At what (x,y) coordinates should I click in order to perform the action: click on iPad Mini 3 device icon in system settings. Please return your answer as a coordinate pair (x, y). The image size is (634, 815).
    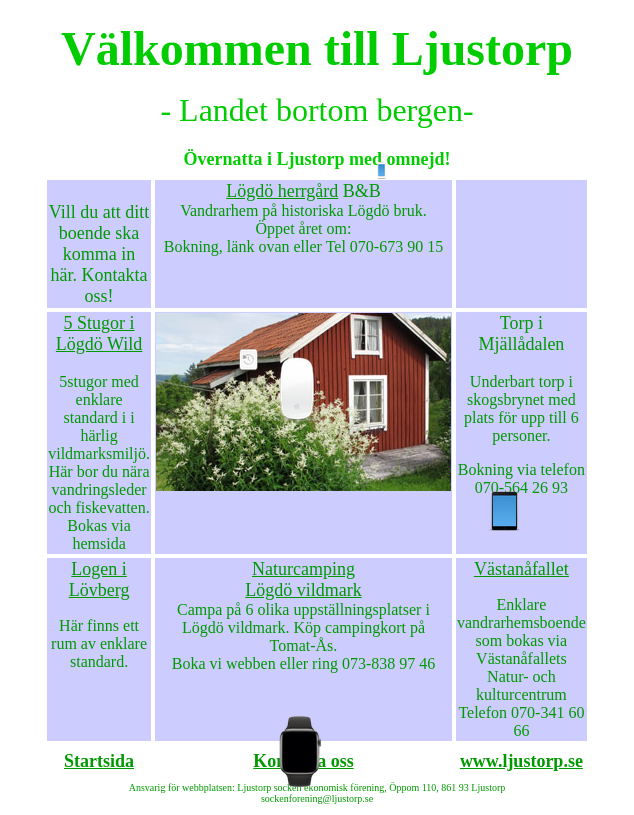
    Looking at the image, I should click on (504, 507).